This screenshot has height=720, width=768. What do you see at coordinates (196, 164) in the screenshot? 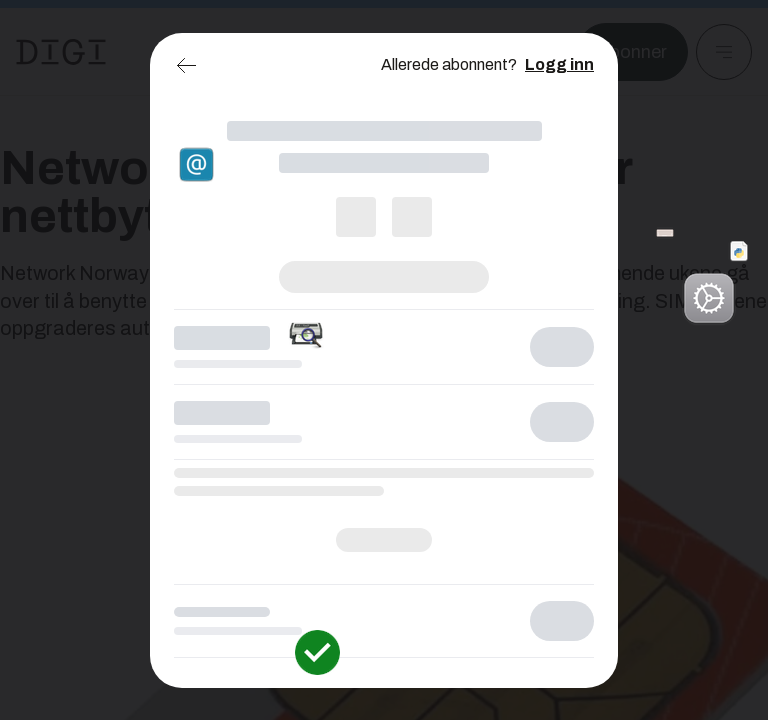
I see `access online accounts settings` at bounding box center [196, 164].